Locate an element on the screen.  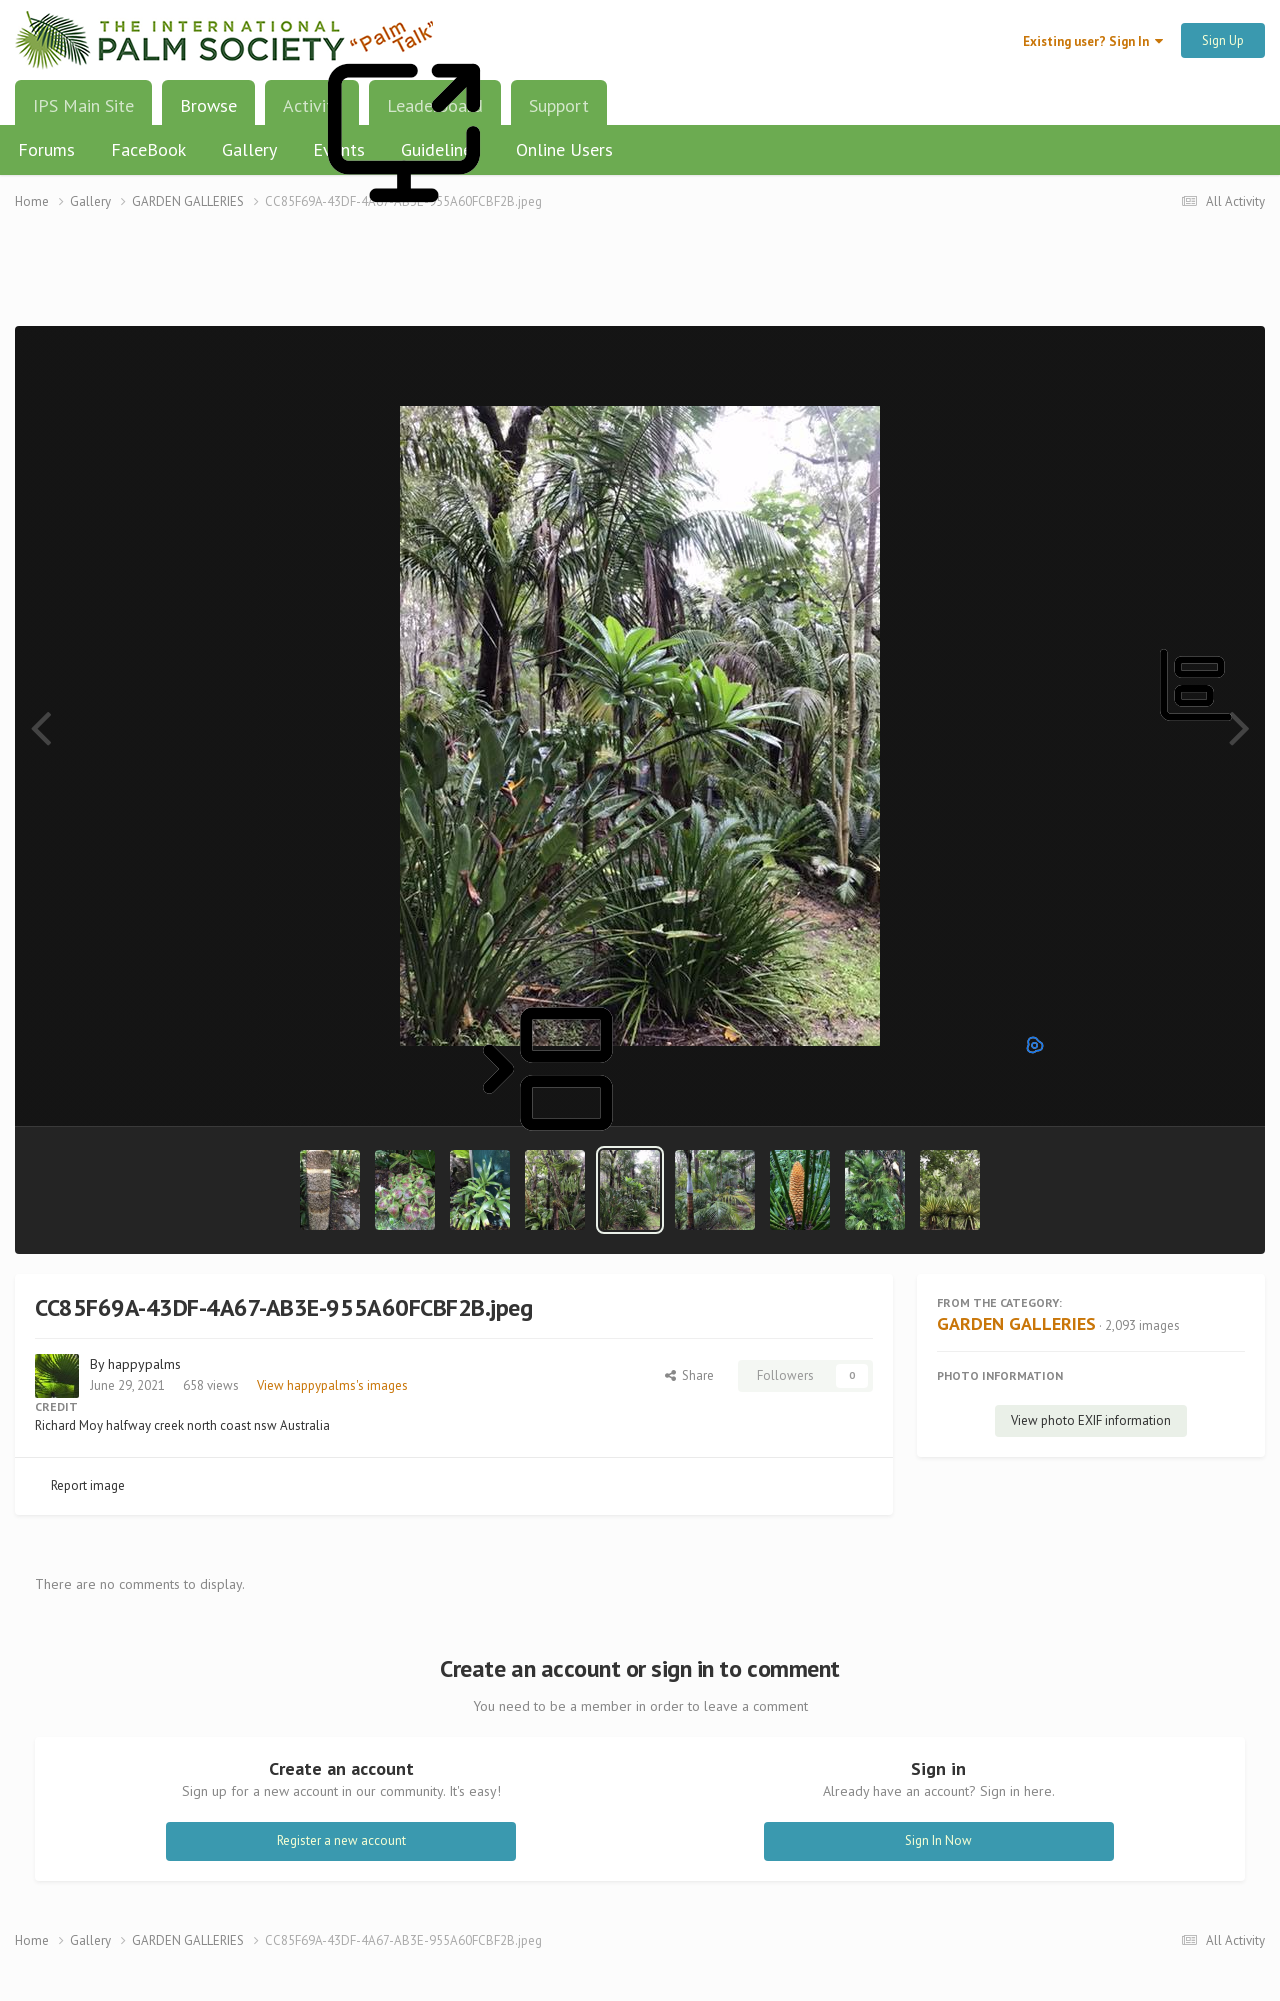
access breakfast or morning meal recipes is located at coordinates (1035, 1045).